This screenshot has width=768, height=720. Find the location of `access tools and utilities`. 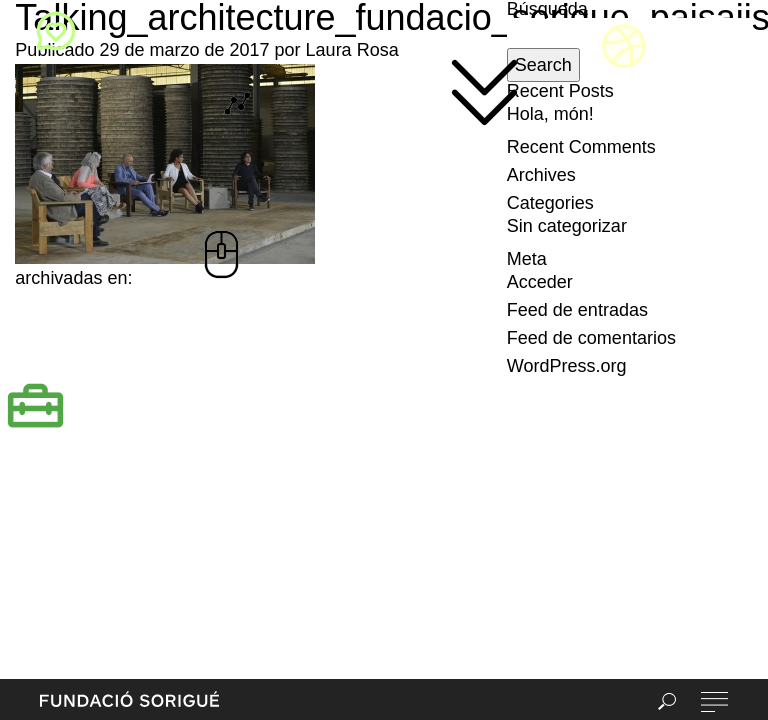

access tools and utilities is located at coordinates (35, 407).